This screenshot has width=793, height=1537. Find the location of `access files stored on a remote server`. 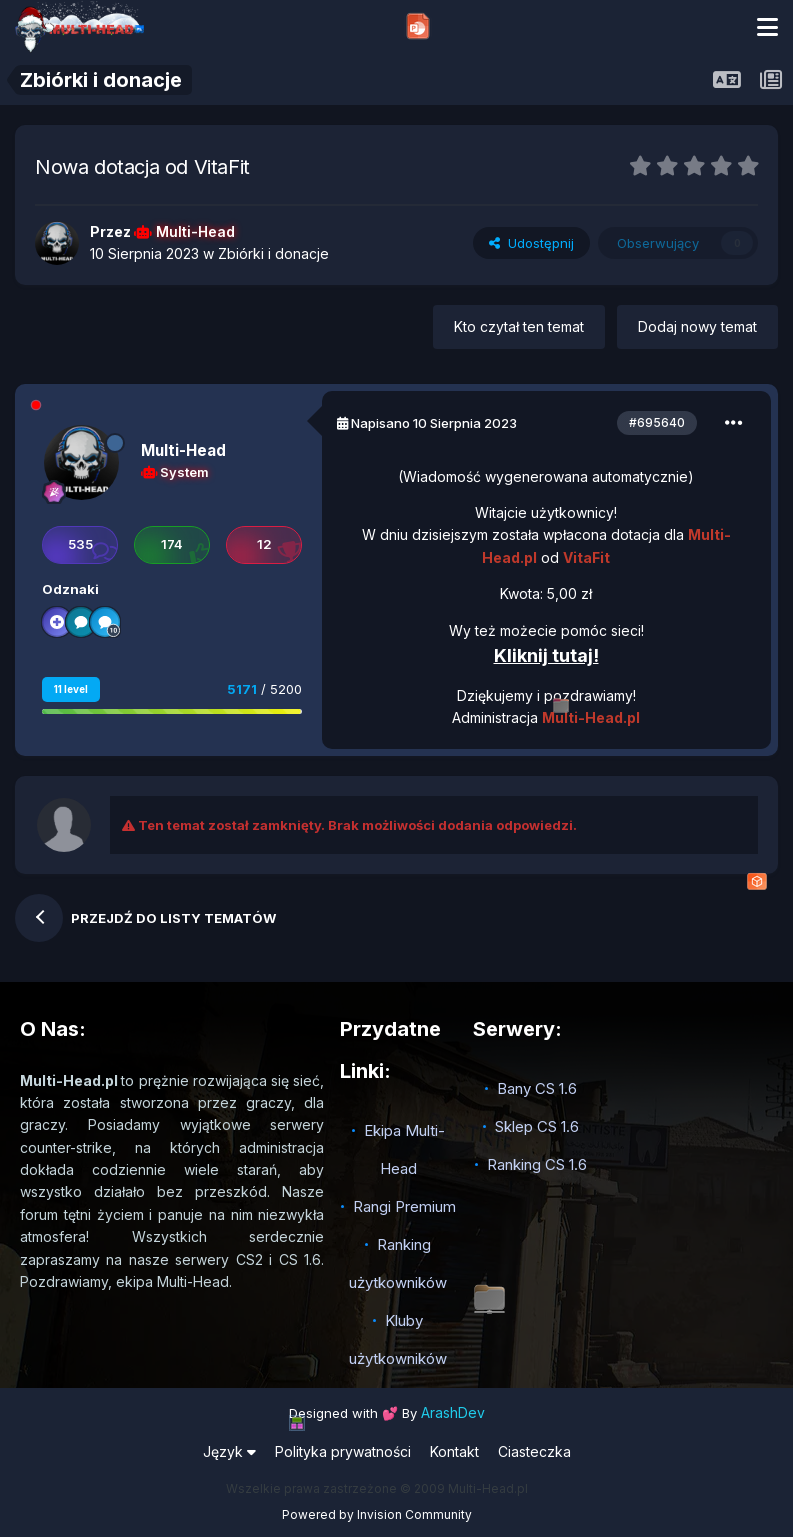

access files stored on a remote server is located at coordinates (489, 1298).